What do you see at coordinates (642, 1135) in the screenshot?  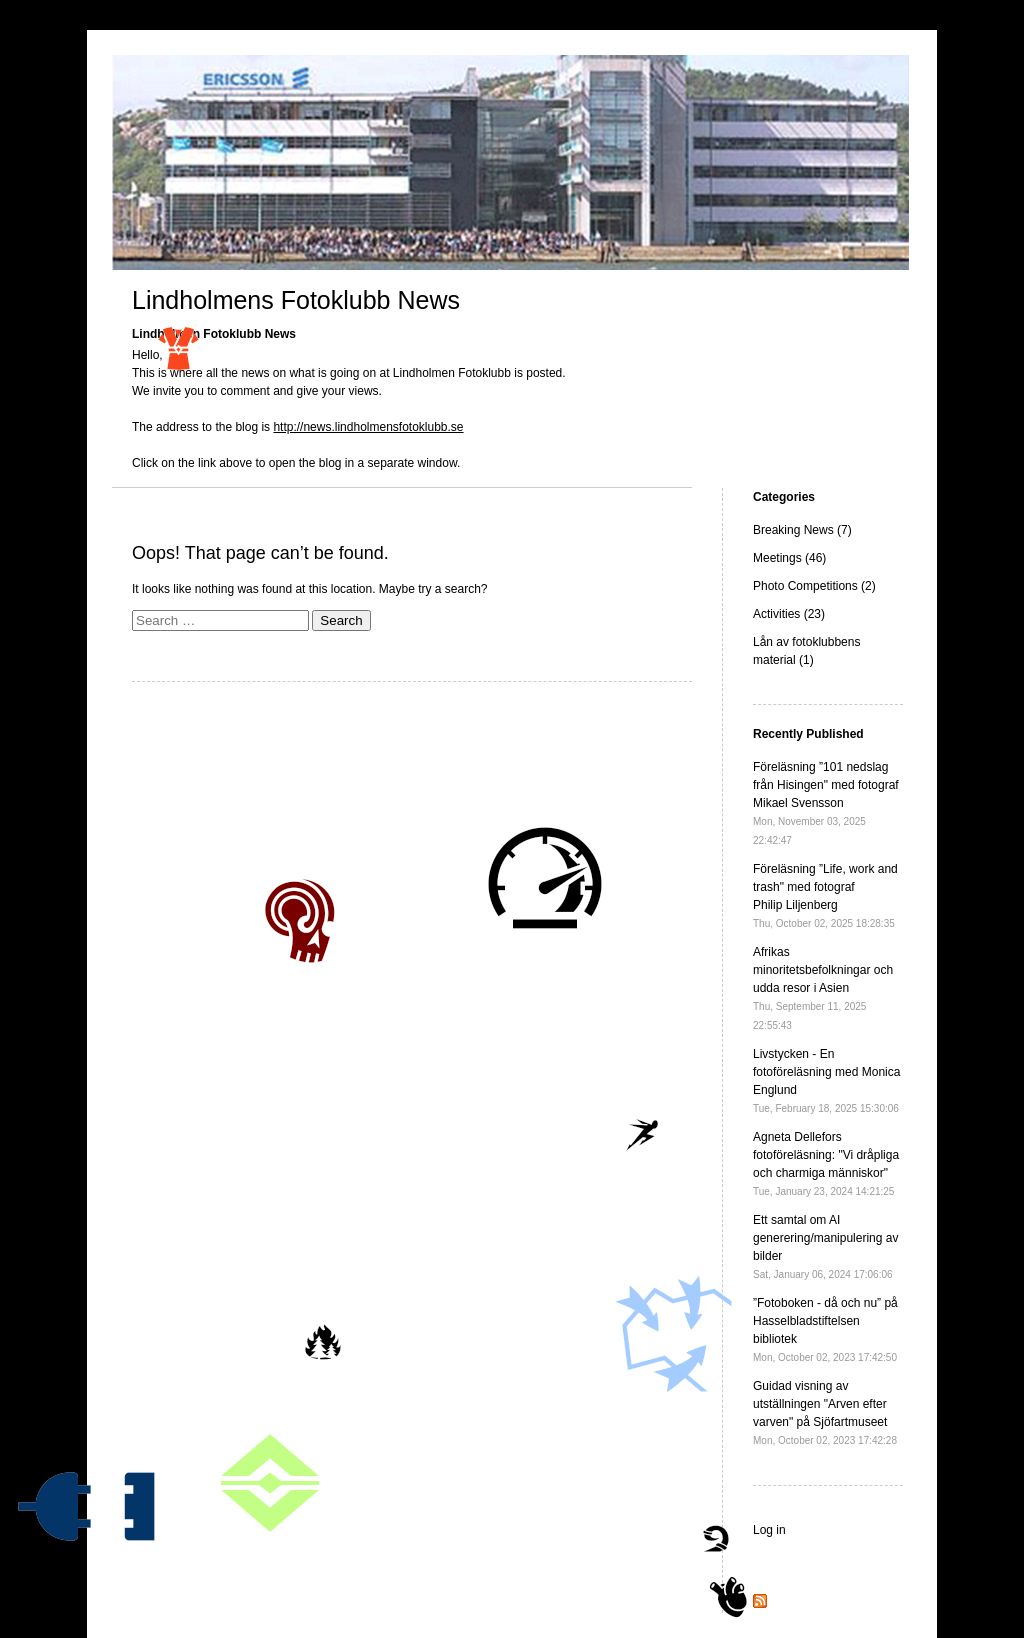 I see `activate sprint or run mode` at bounding box center [642, 1135].